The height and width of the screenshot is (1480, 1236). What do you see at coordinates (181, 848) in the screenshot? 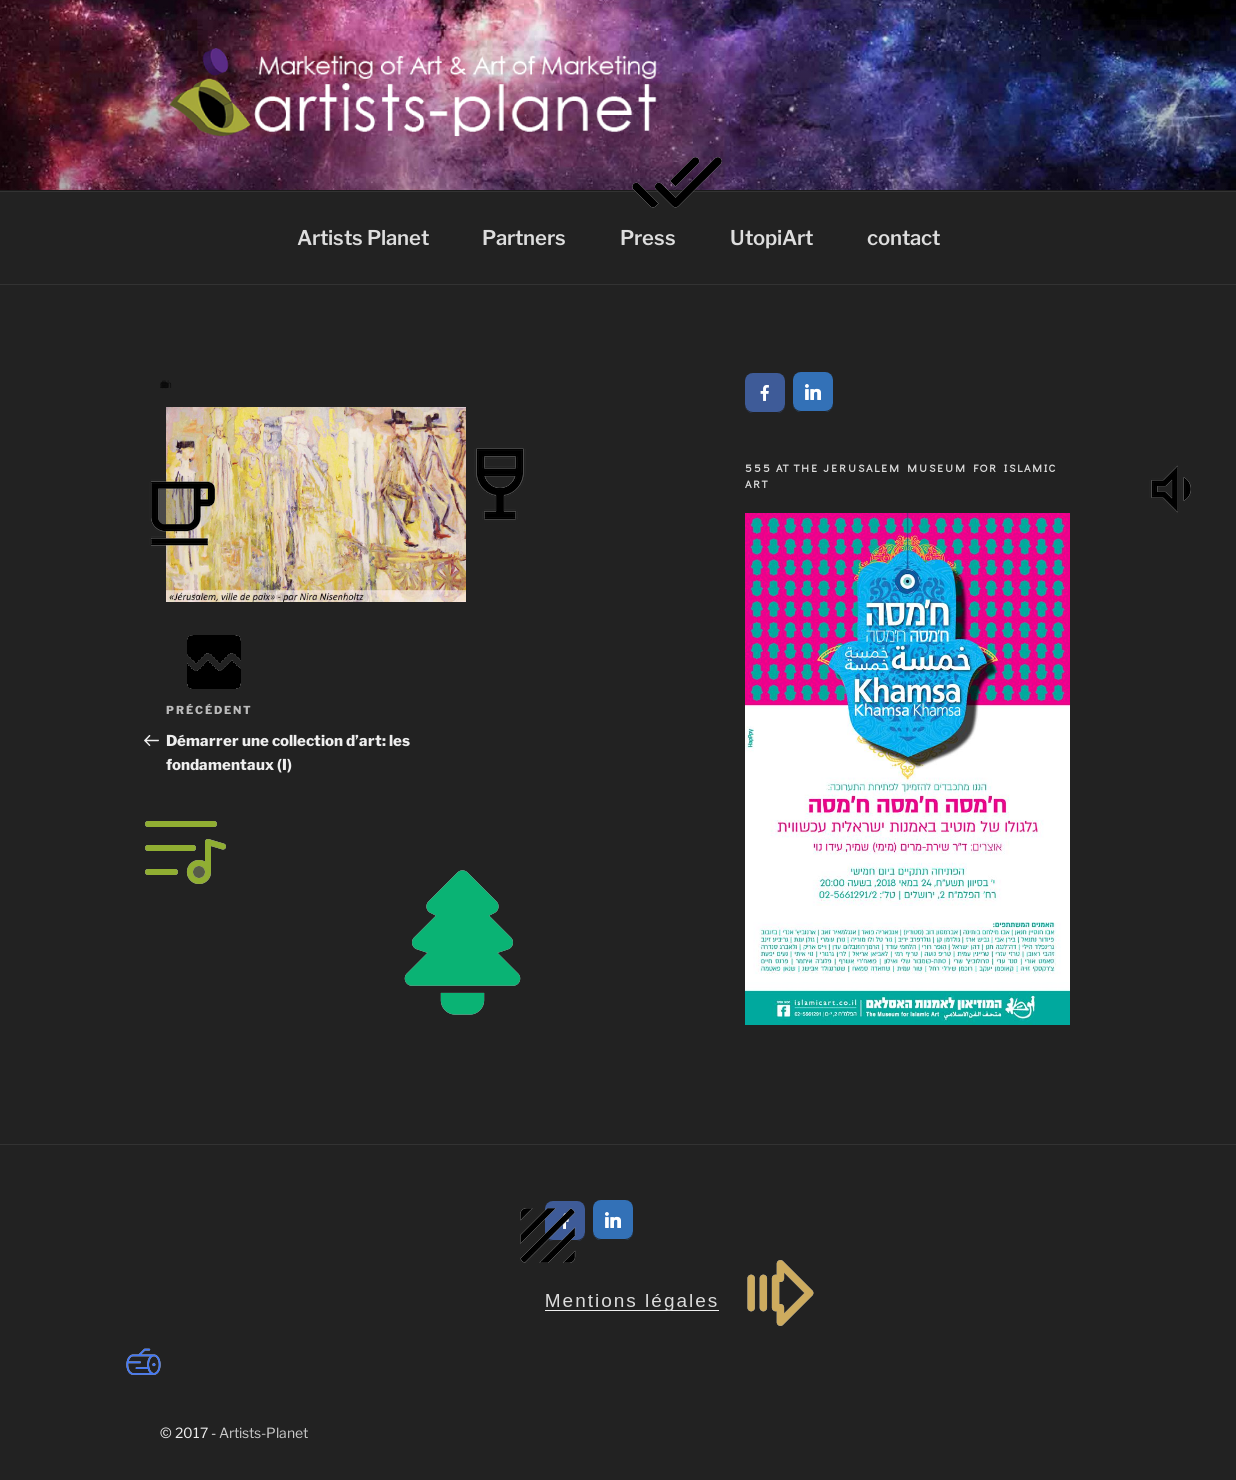
I see `view or manage your playlist` at bounding box center [181, 848].